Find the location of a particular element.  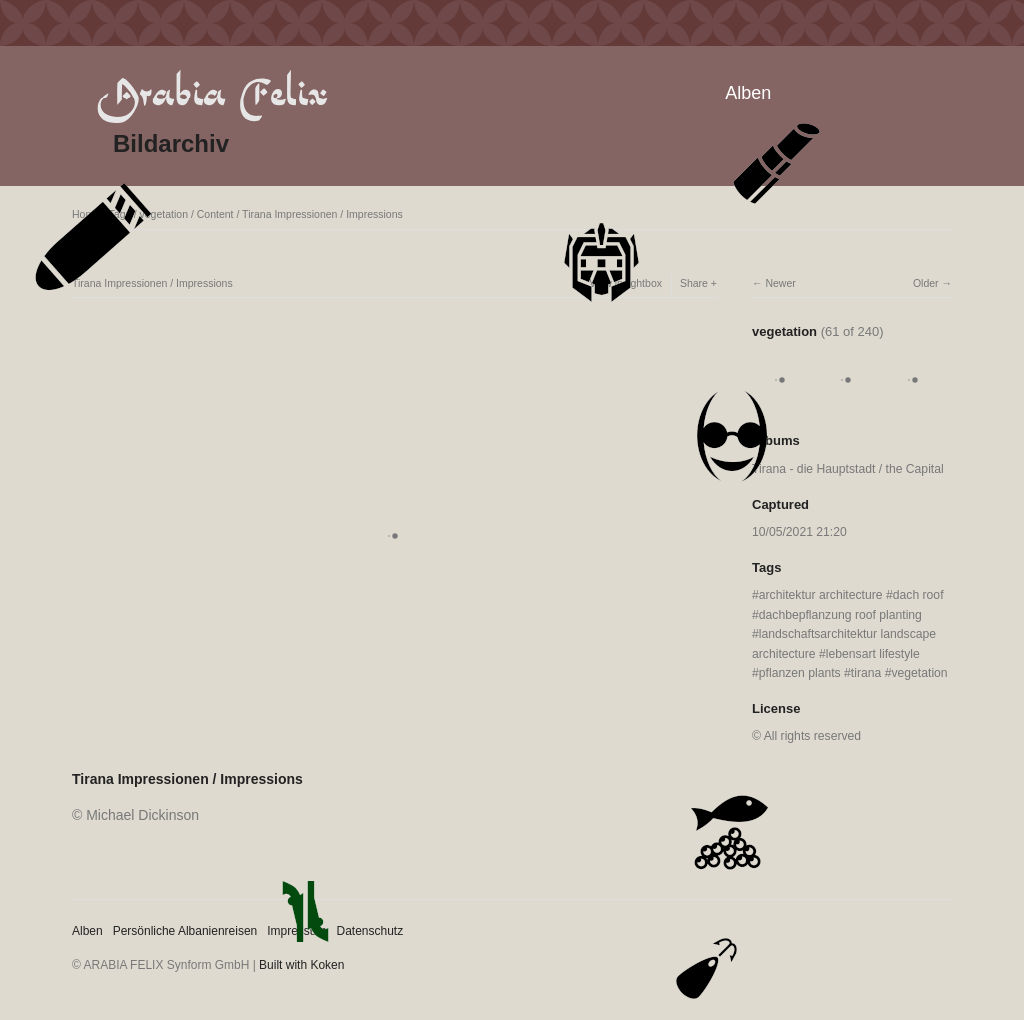

fishing lure or tackle equipment in a game inventory is located at coordinates (706, 968).